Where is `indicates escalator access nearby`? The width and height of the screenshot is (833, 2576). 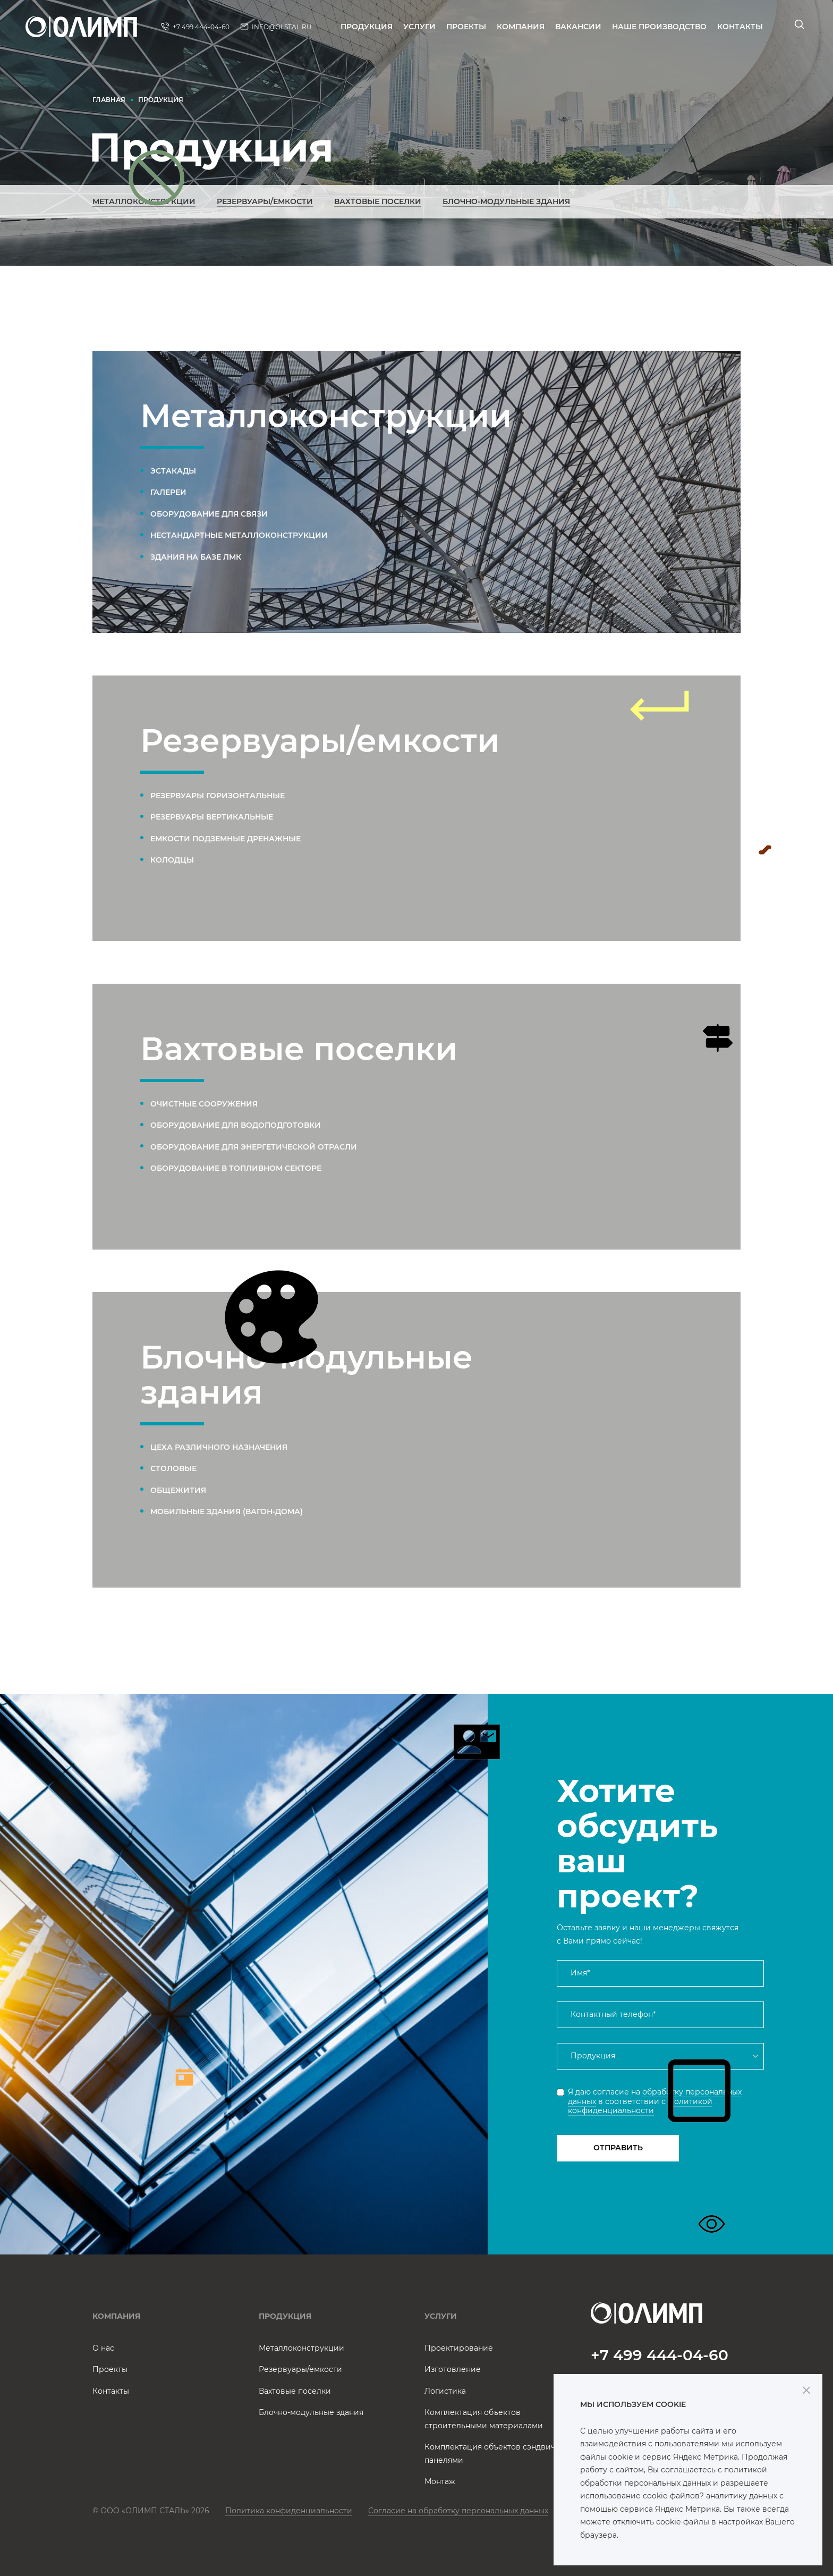
indicates escalator access nearby is located at coordinates (765, 850).